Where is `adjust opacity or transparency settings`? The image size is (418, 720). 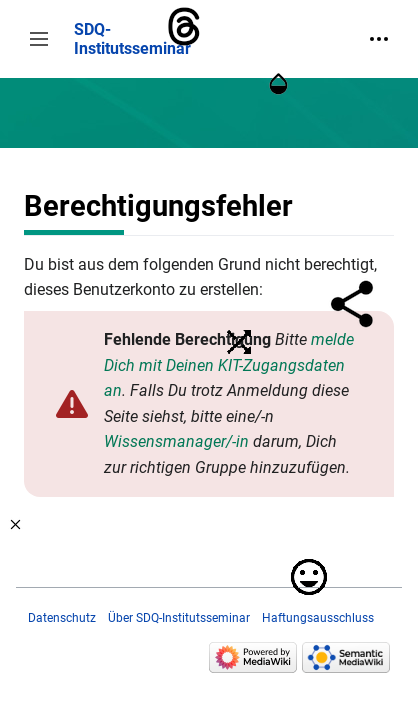 adjust opacity or transparency settings is located at coordinates (278, 83).